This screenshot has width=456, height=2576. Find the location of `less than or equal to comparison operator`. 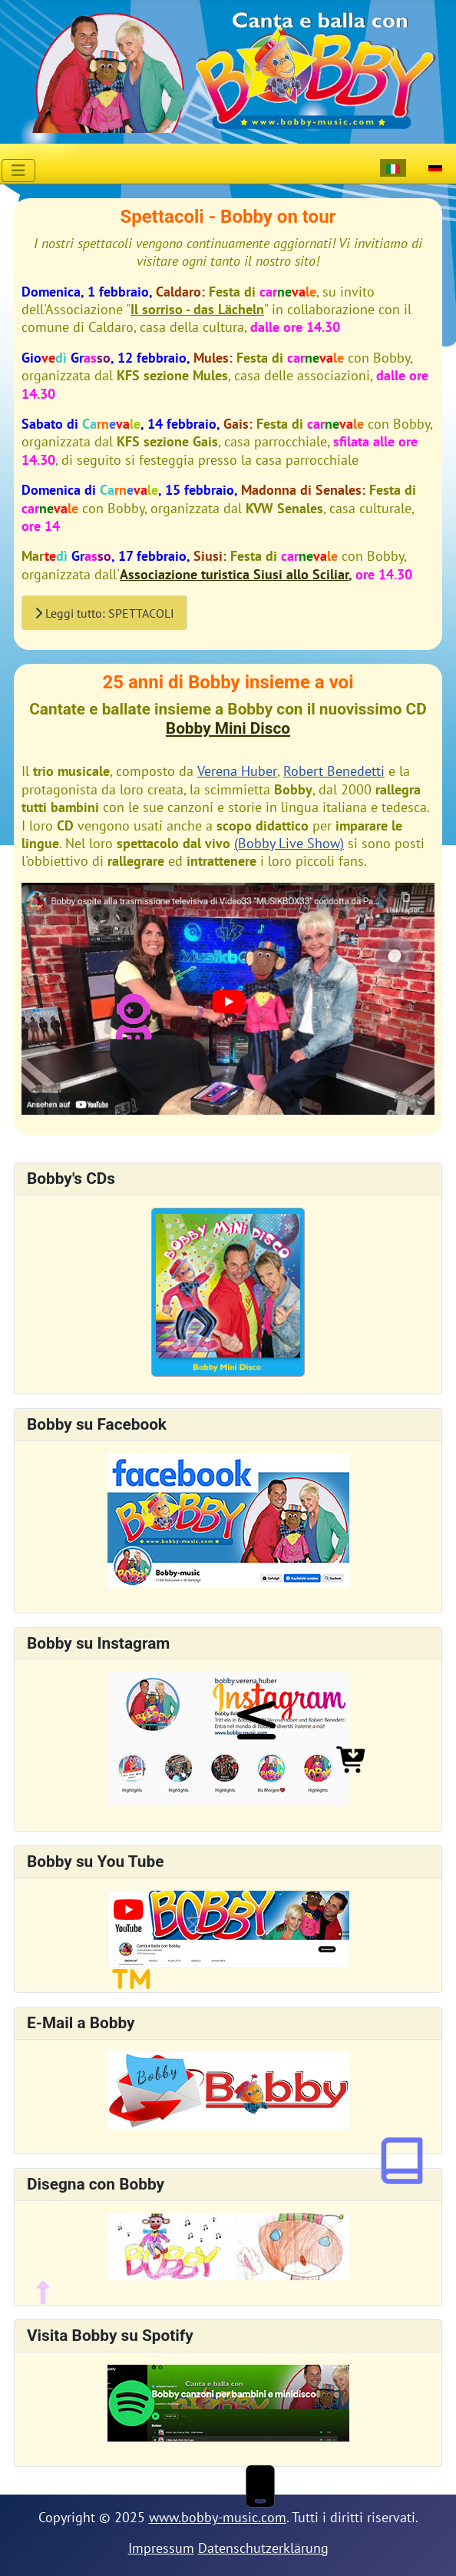

less than or equal to comparison operator is located at coordinates (256, 1720).